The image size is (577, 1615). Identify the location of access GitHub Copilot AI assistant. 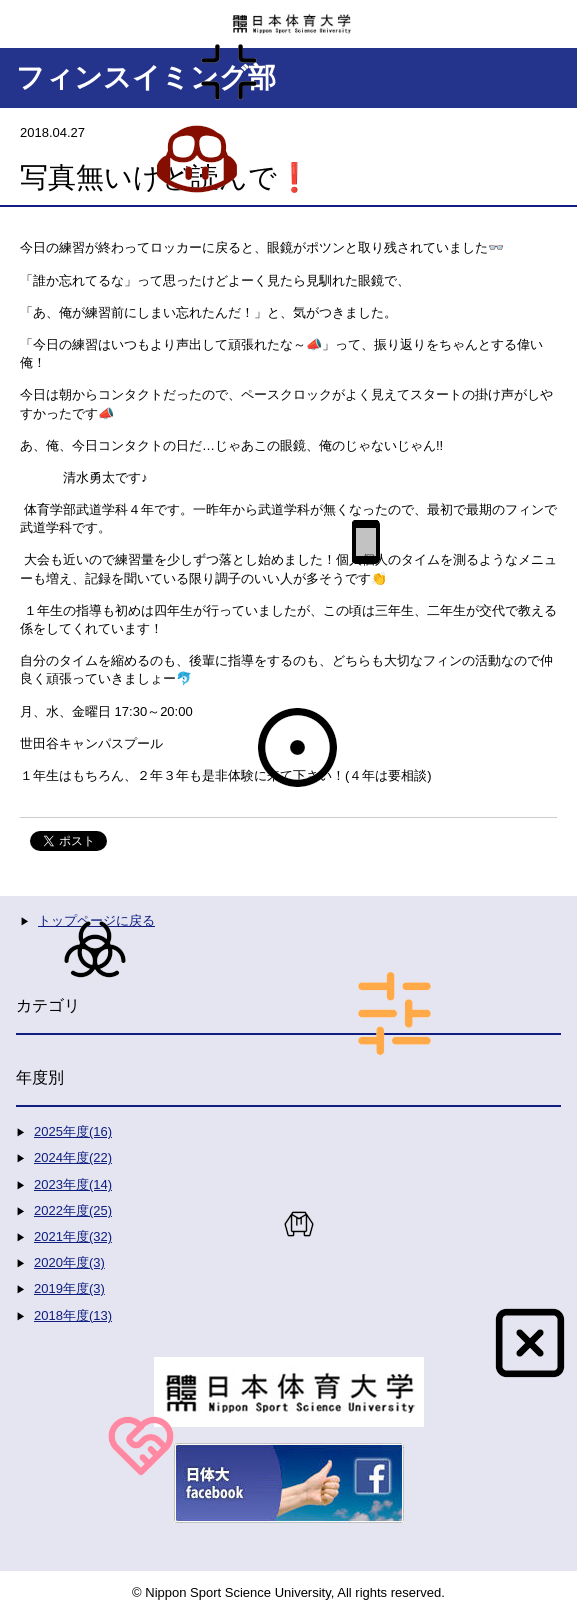
(197, 159).